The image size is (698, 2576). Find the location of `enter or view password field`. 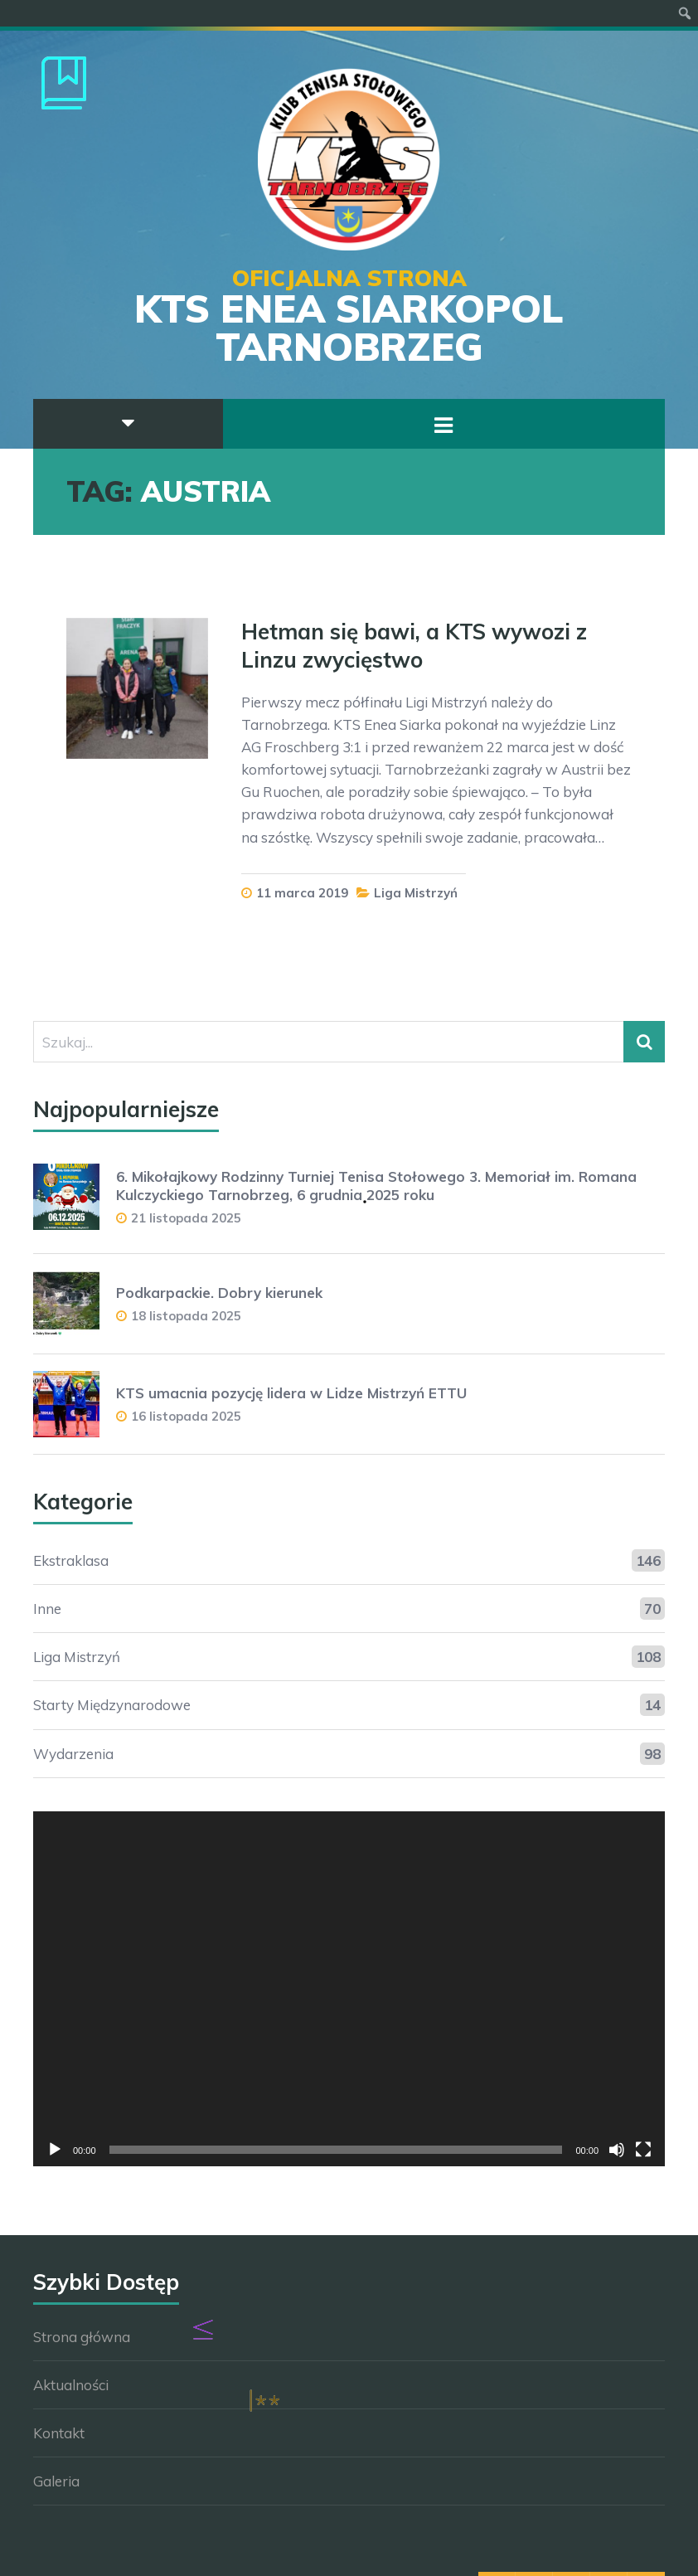

enter or view password field is located at coordinates (263, 2400).